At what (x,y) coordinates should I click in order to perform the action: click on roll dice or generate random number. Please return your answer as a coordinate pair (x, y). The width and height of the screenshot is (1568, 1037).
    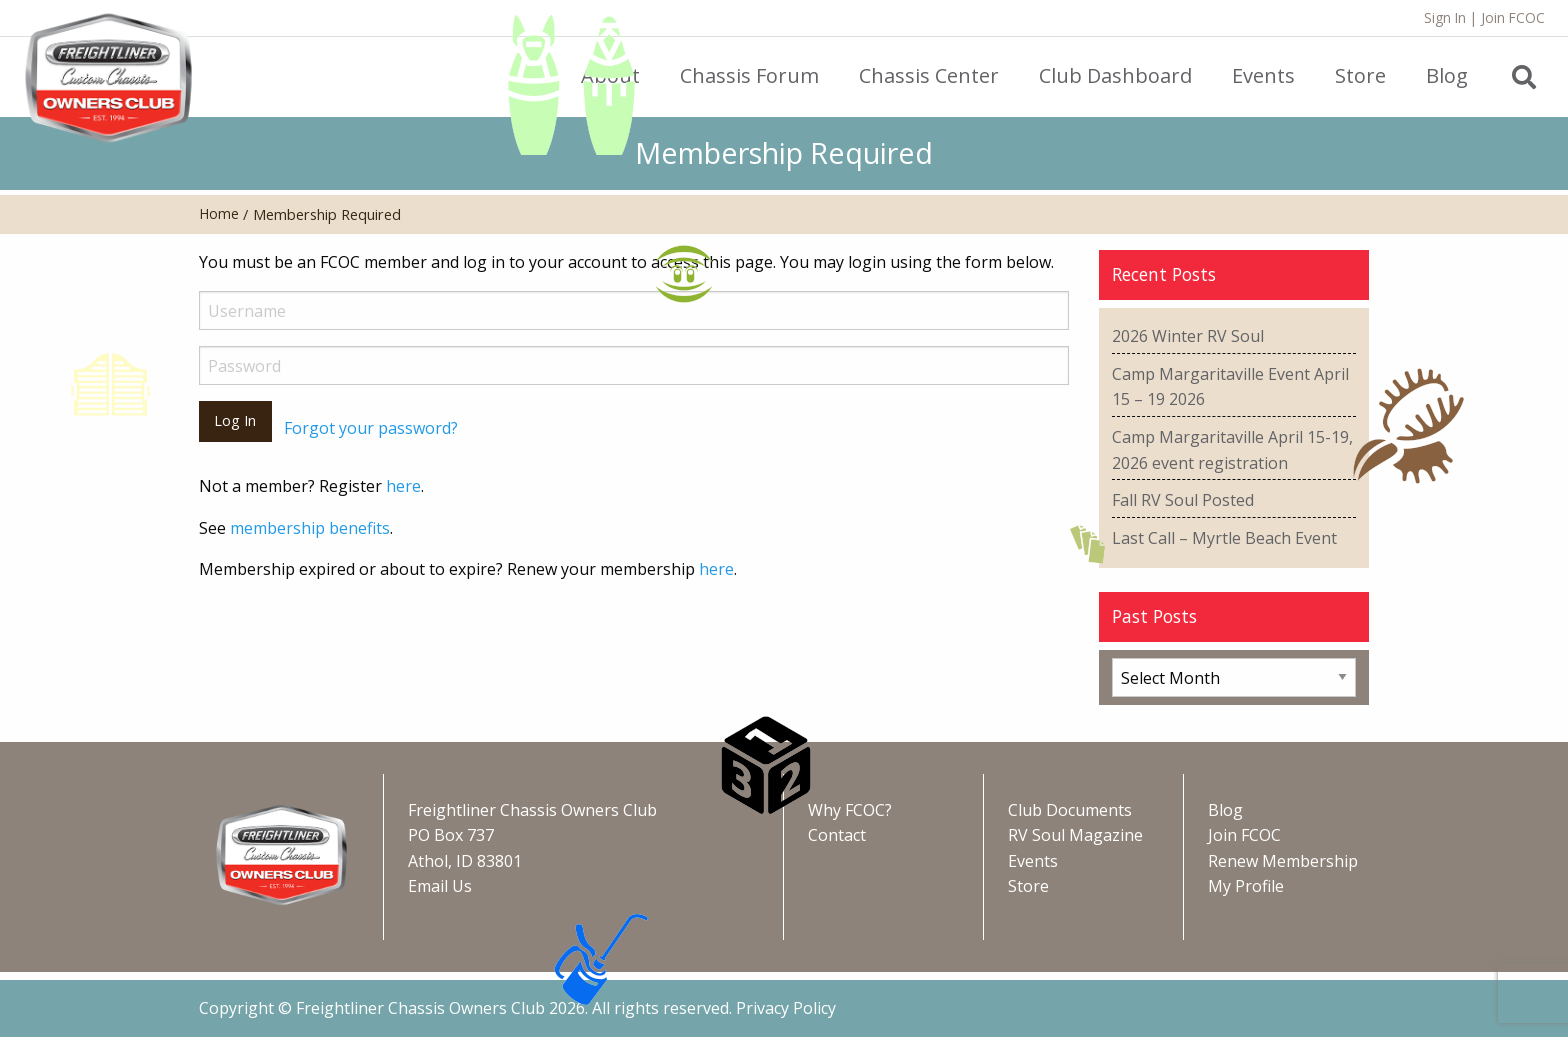
    Looking at the image, I should click on (766, 766).